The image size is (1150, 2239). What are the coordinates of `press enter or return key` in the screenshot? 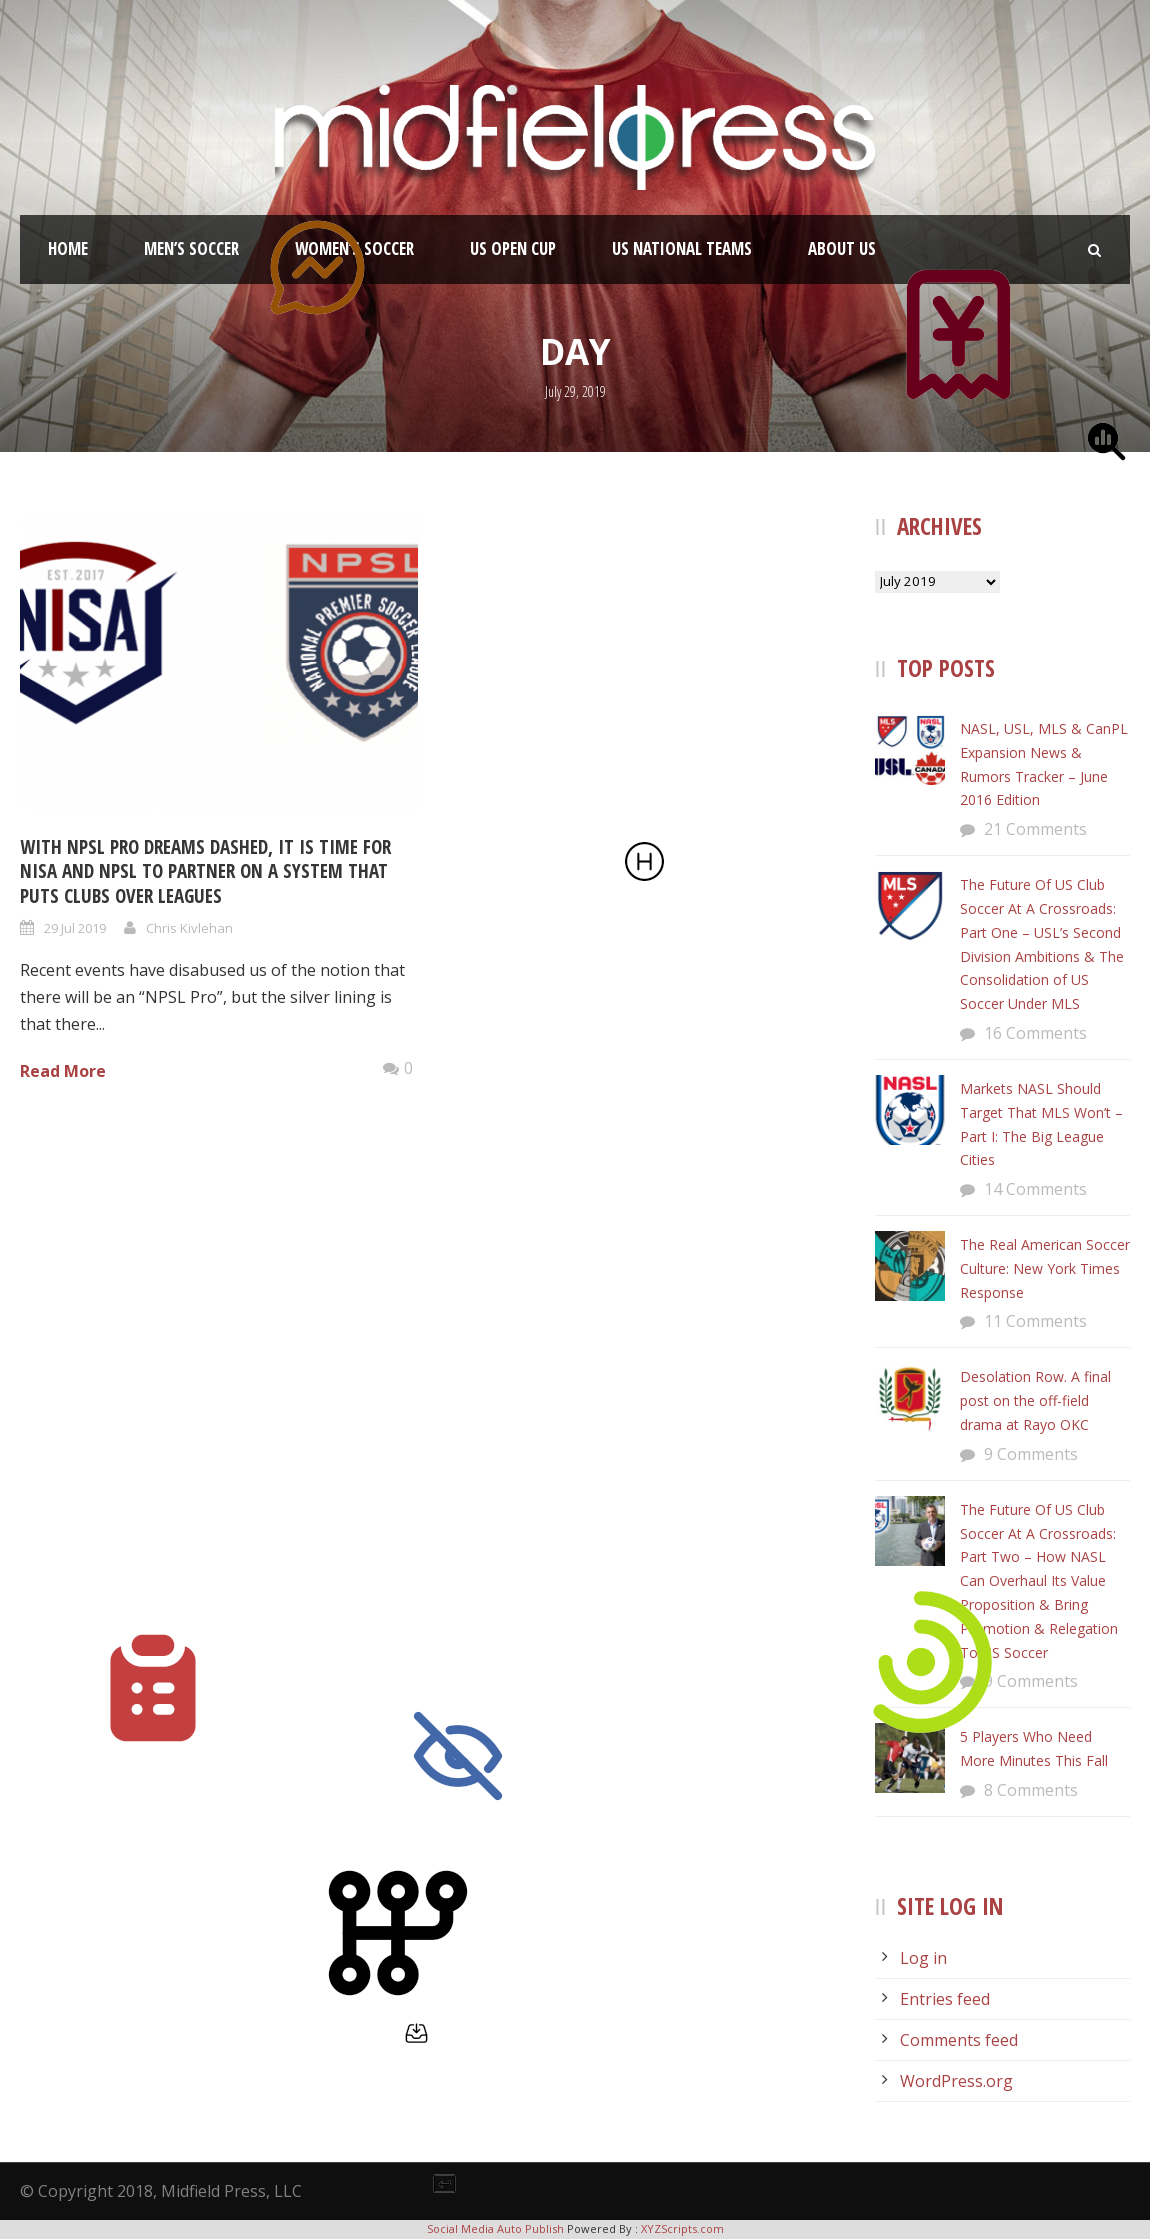 It's located at (444, 2183).